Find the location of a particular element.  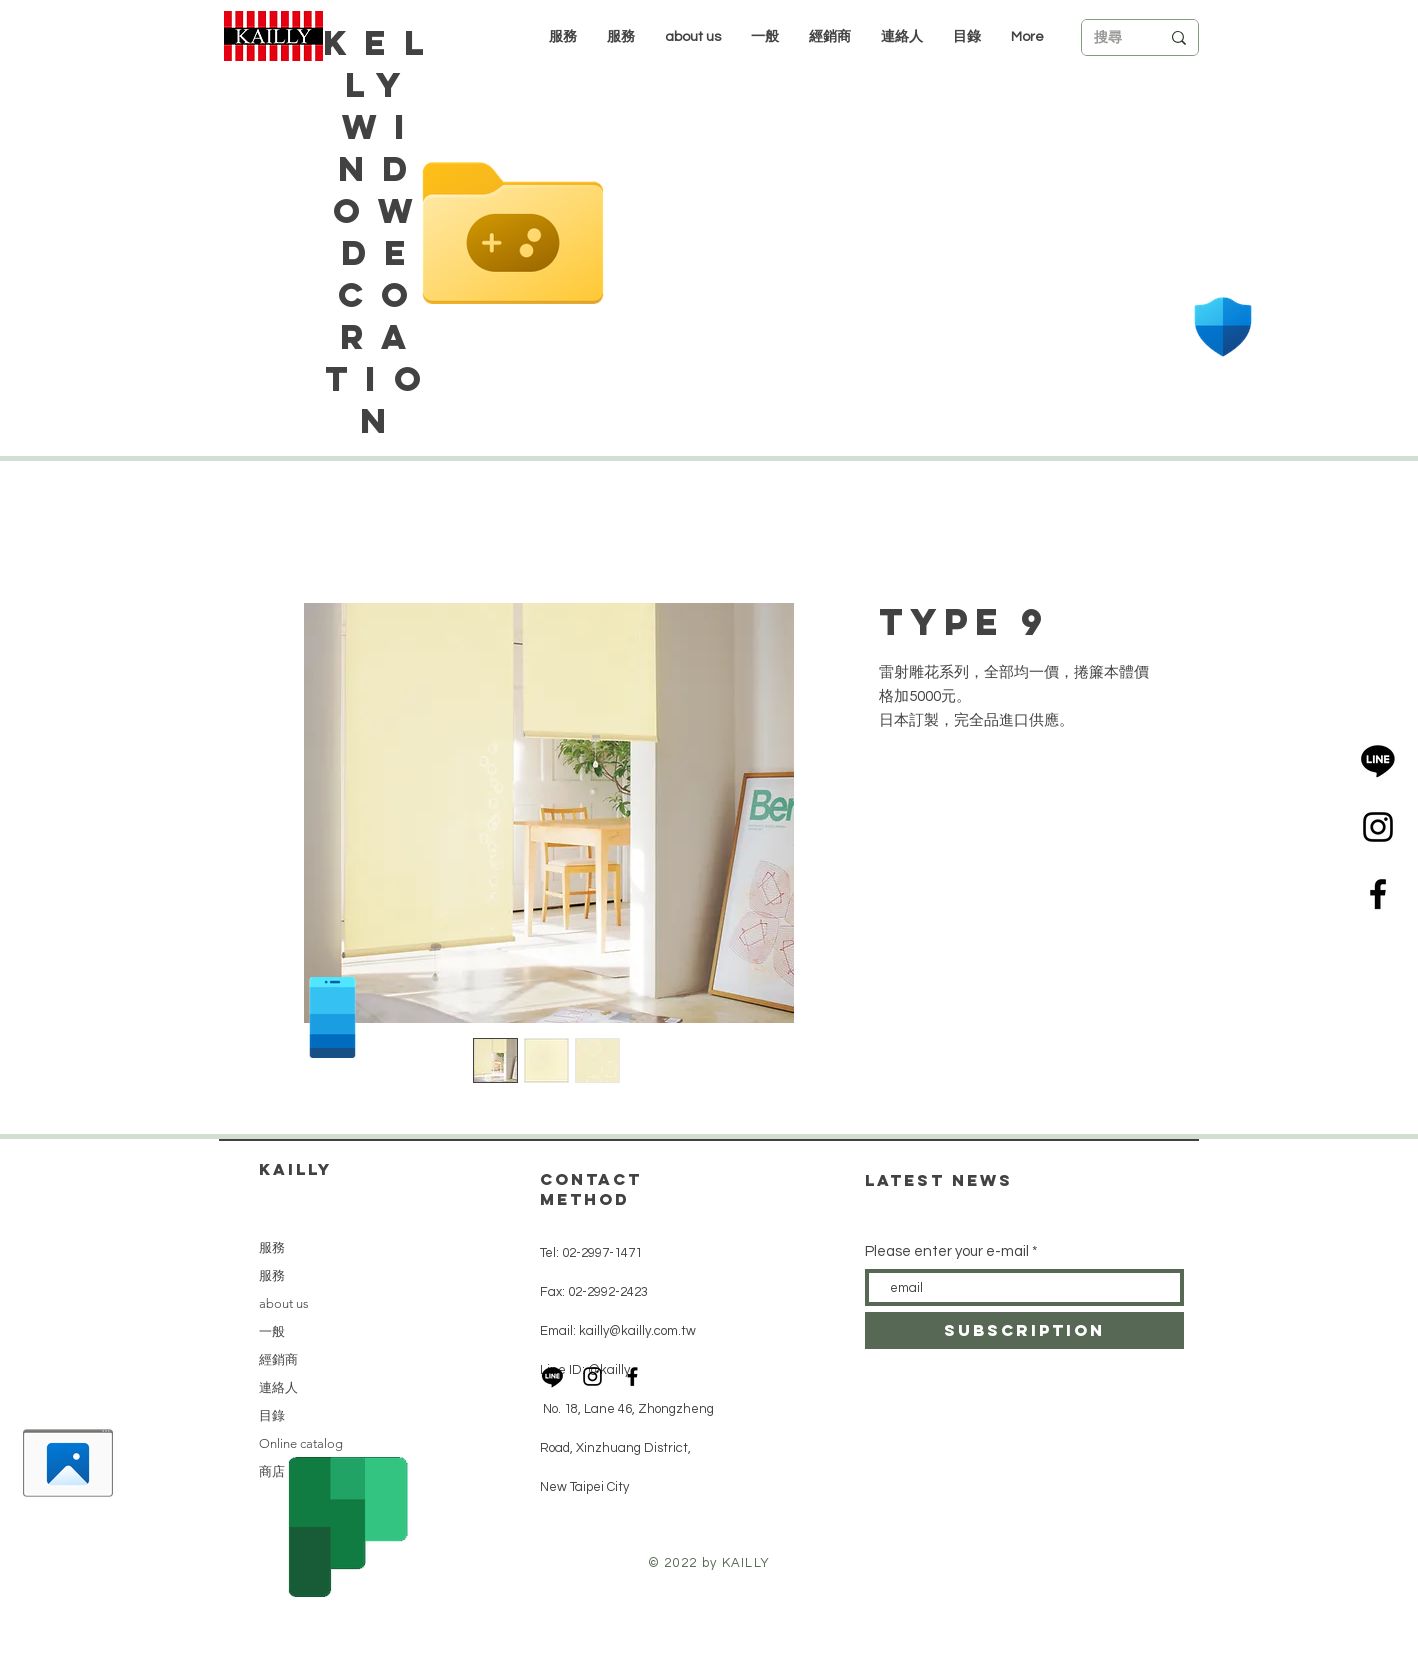

open photos app is located at coordinates (68, 1463).